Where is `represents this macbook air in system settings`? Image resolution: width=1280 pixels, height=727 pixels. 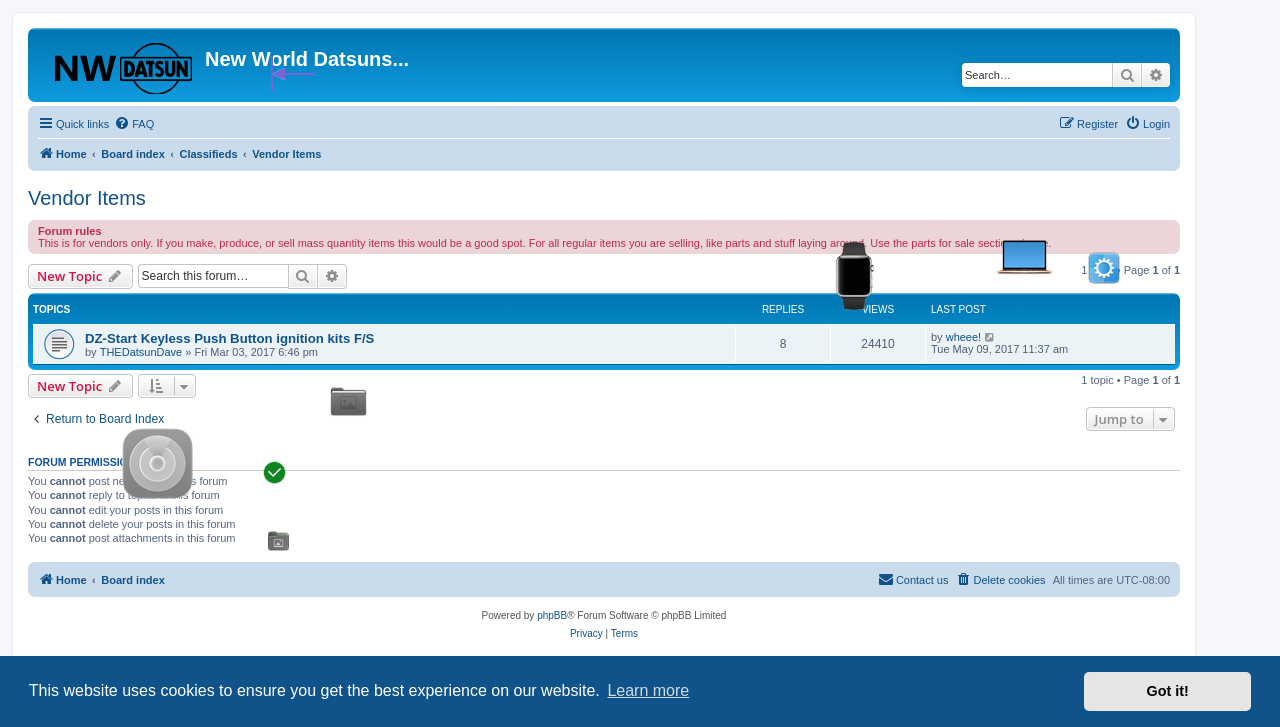 represents this macbook air in system settings is located at coordinates (1024, 252).